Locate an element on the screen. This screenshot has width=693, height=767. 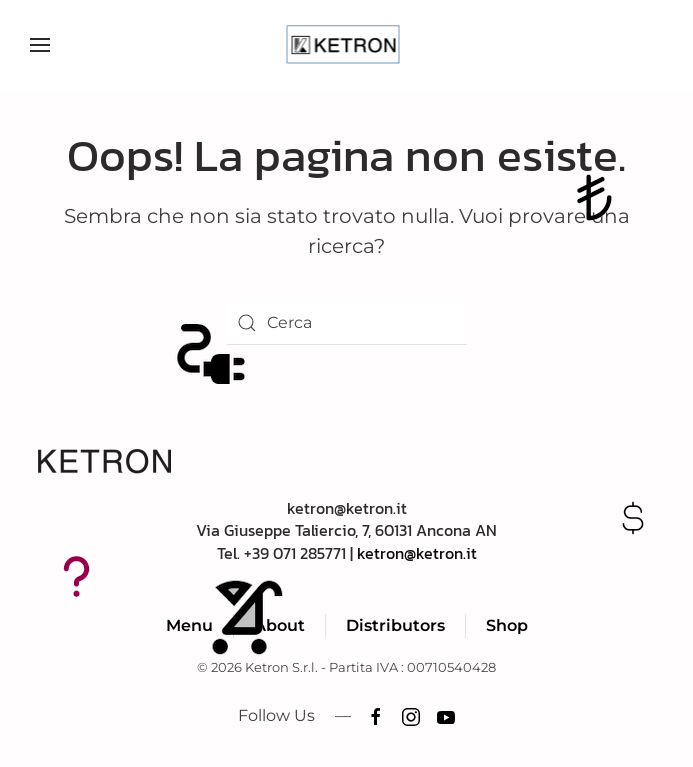
access help or support is located at coordinates (76, 576).